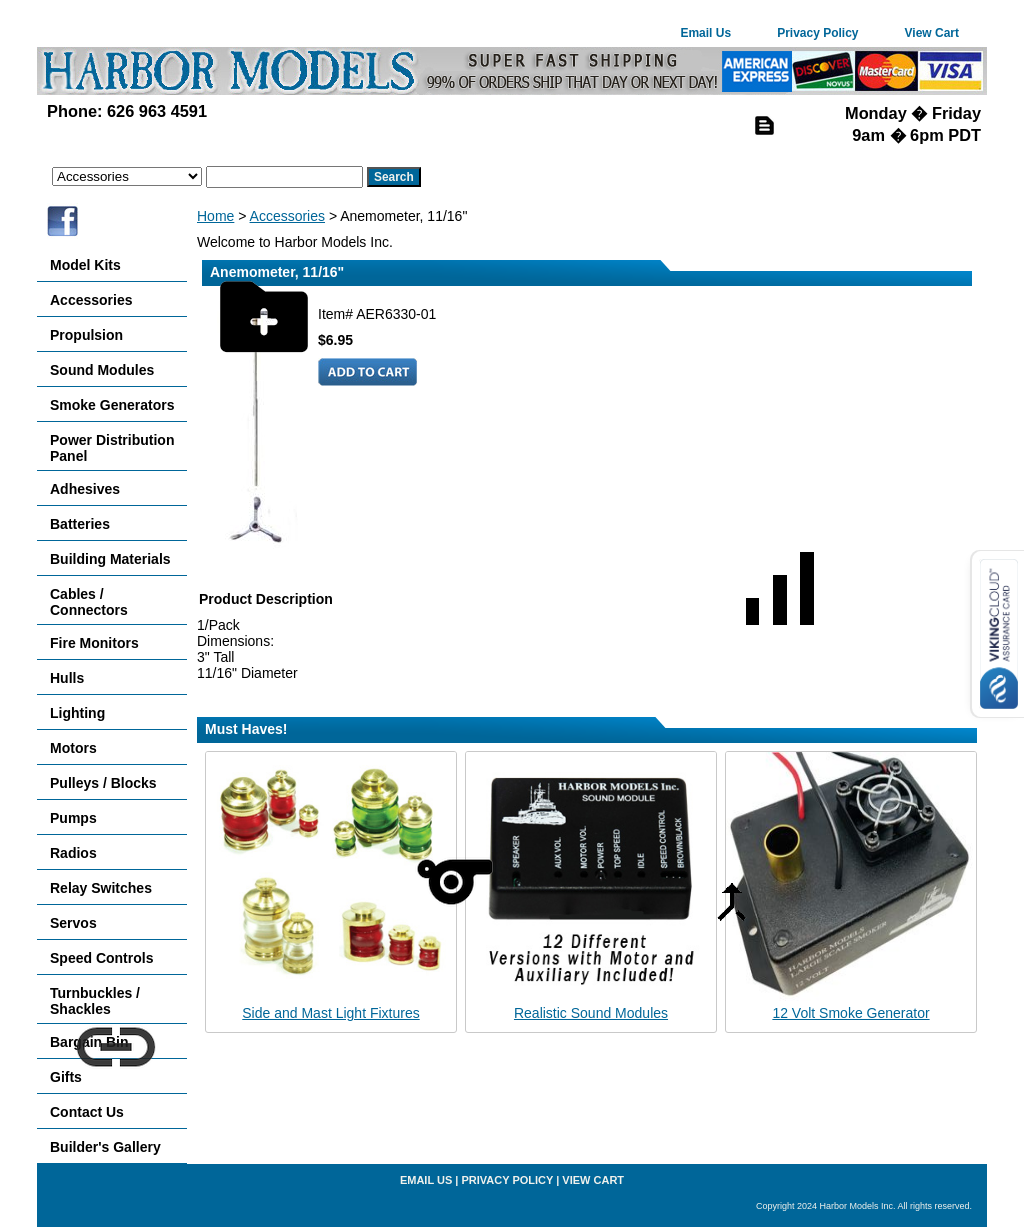  Describe the element at coordinates (264, 315) in the screenshot. I see `create a new folder` at that location.